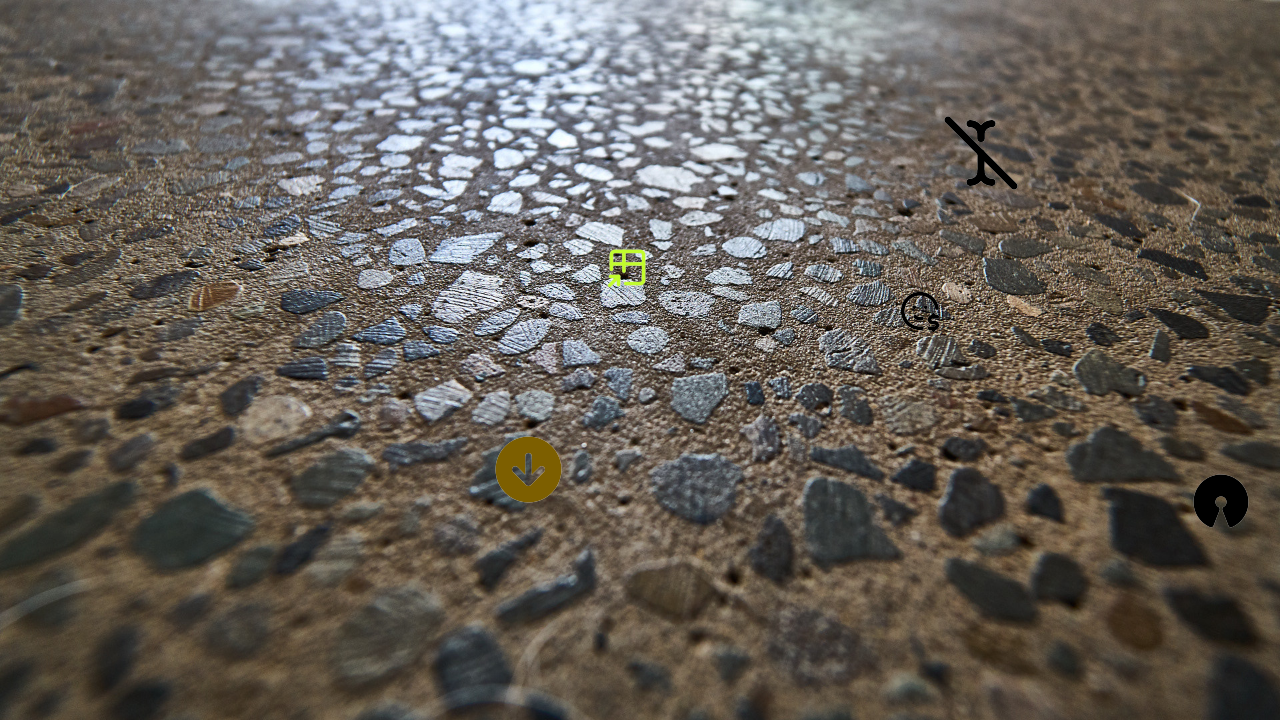 This screenshot has height=720, width=1280. I want to click on cursor tracking disabled, so click(981, 153).